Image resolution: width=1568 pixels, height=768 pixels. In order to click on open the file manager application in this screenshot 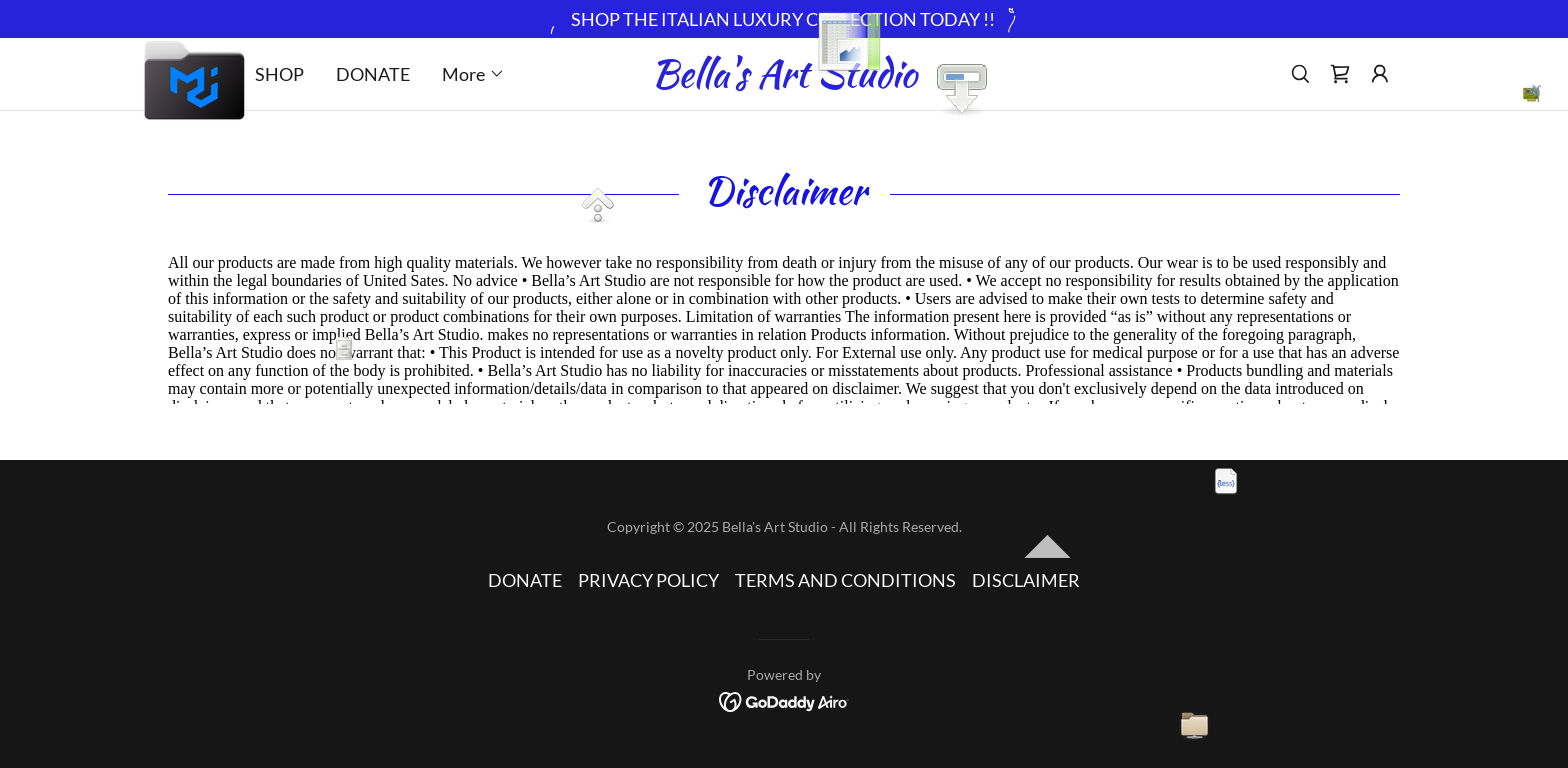, I will do `click(344, 349)`.